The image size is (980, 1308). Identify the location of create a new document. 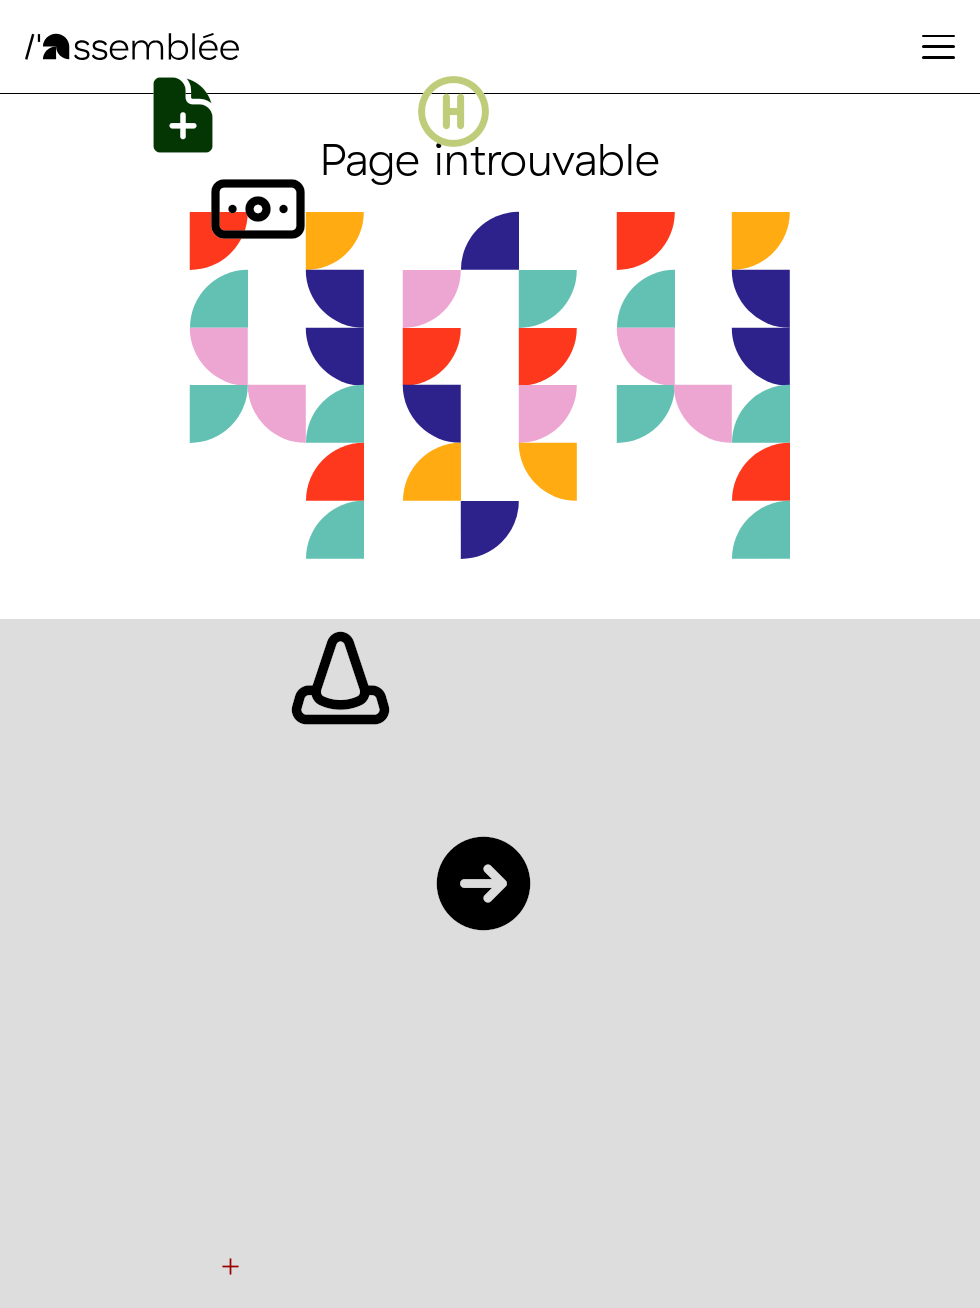
(183, 115).